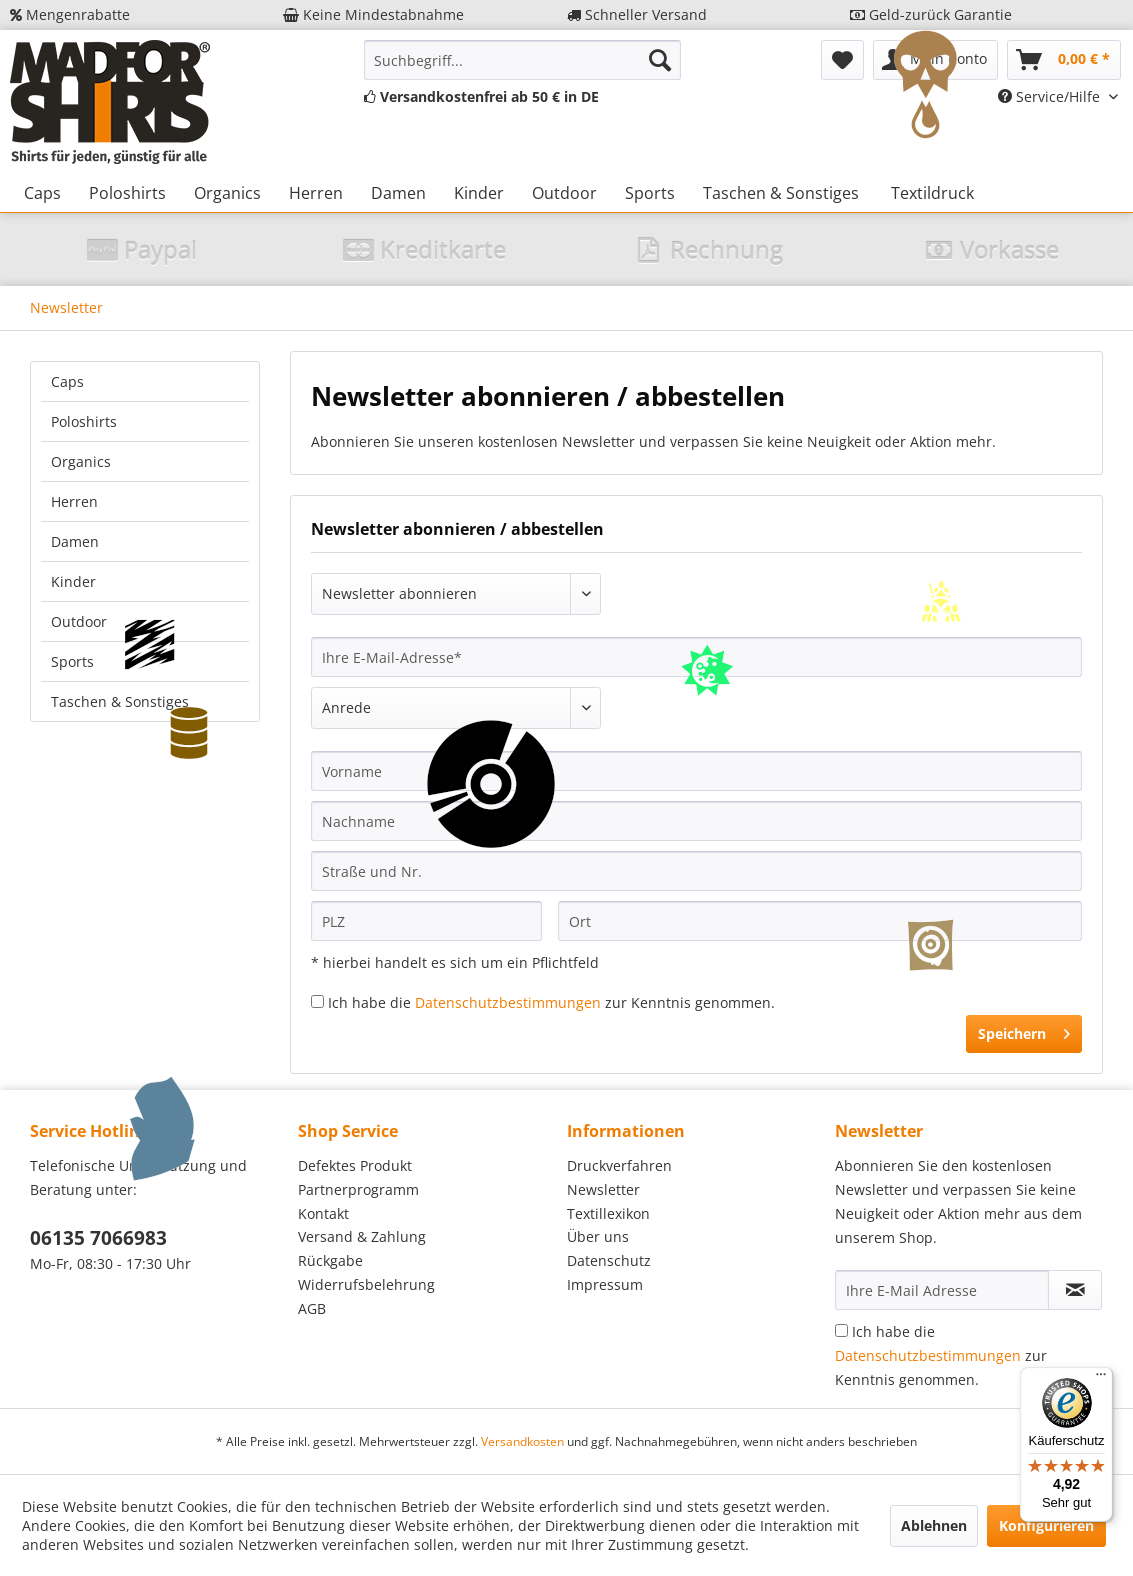  Describe the element at coordinates (931, 945) in the screenshot. I see `view wanted poster or bounty target` at that location.